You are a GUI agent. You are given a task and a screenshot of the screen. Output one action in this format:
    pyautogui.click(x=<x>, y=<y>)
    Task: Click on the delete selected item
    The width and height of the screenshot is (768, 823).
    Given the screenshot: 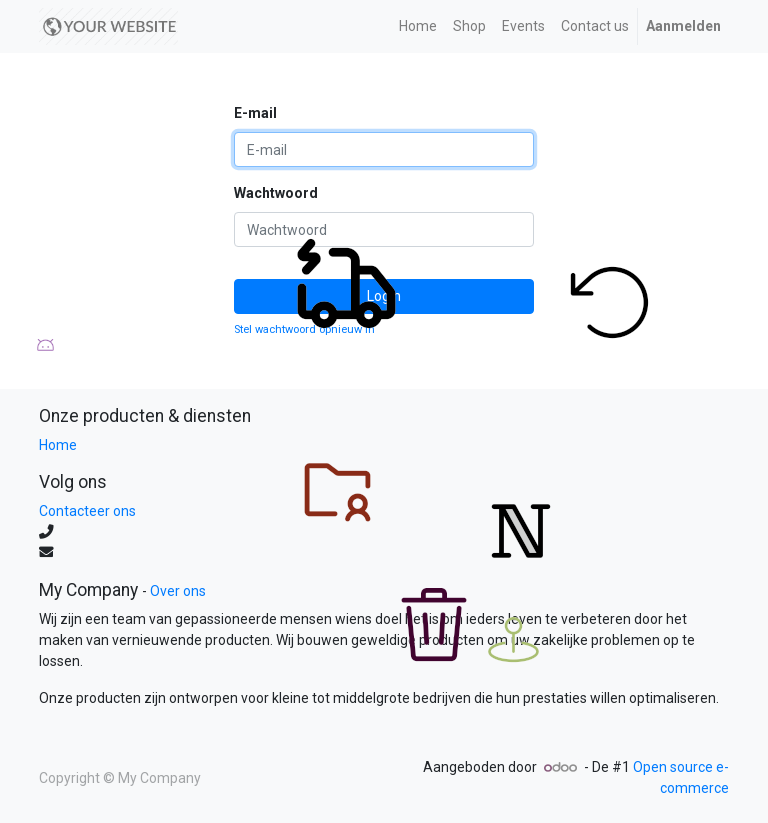 What is the action you would take?
    pyautogui.click(x=434, y=627)
    